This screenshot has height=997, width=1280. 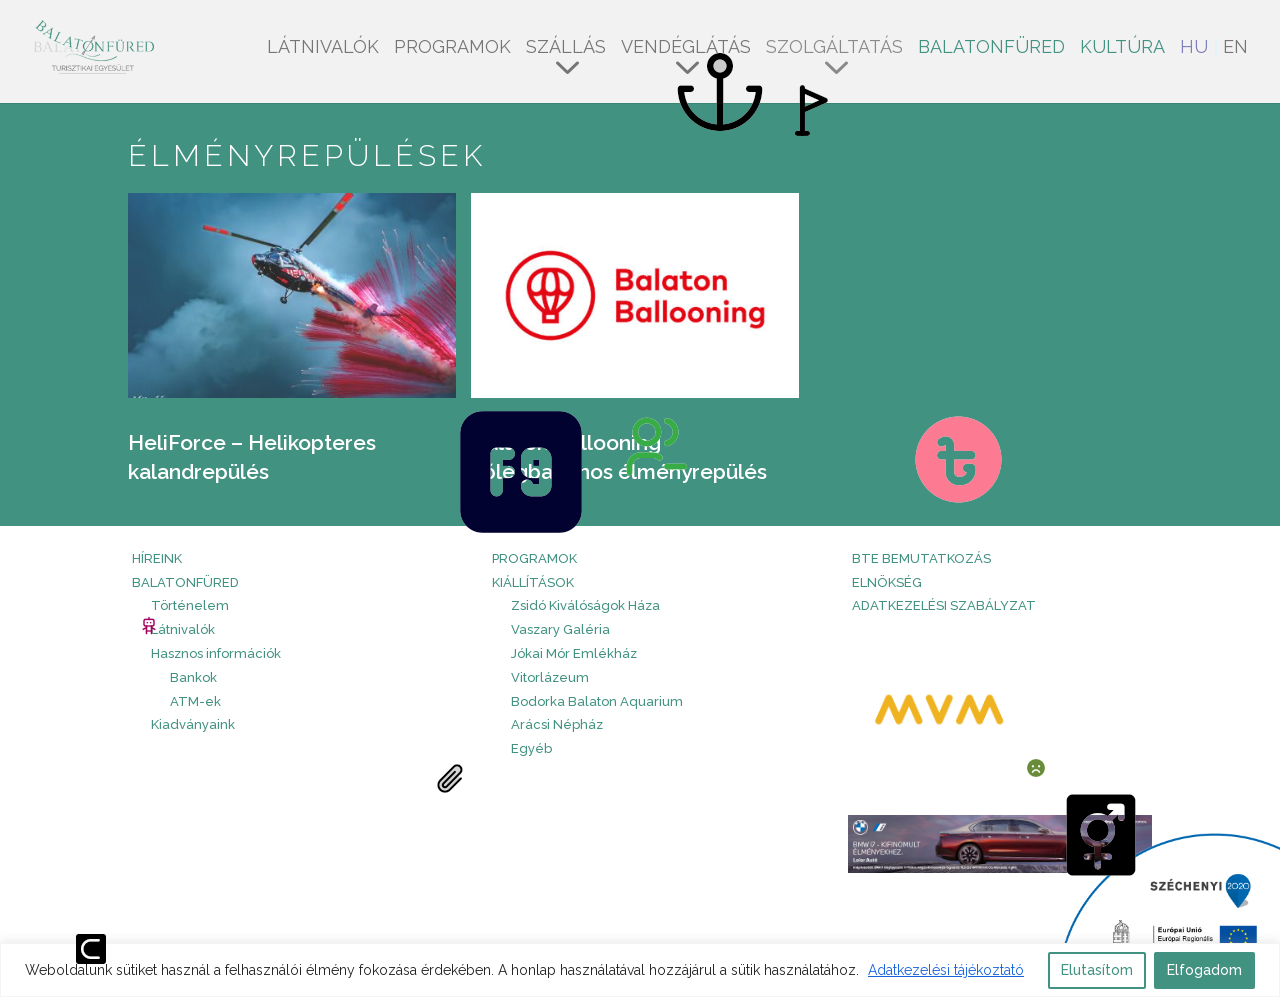 I want to click on attach a file to your message, so click(x=450, y=778).